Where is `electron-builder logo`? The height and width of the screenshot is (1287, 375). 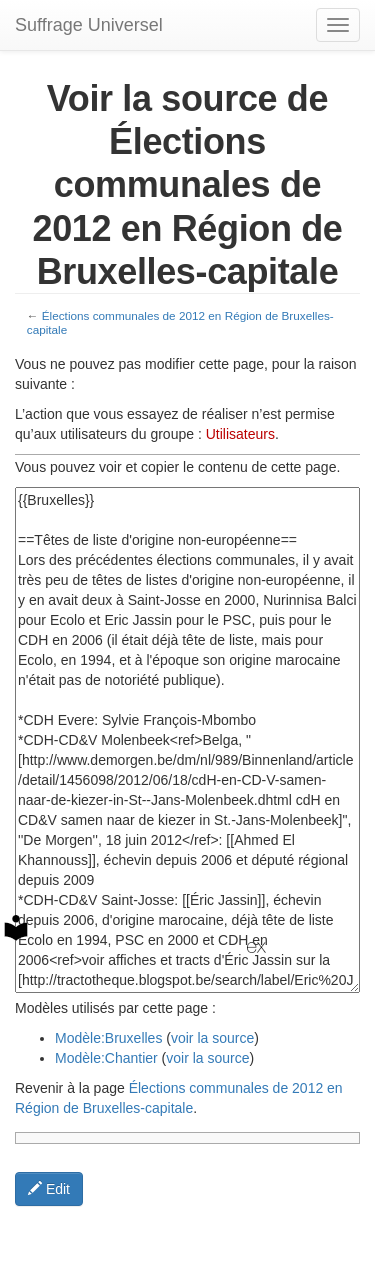
electron-builder logo is located at coordinates (16, 928).